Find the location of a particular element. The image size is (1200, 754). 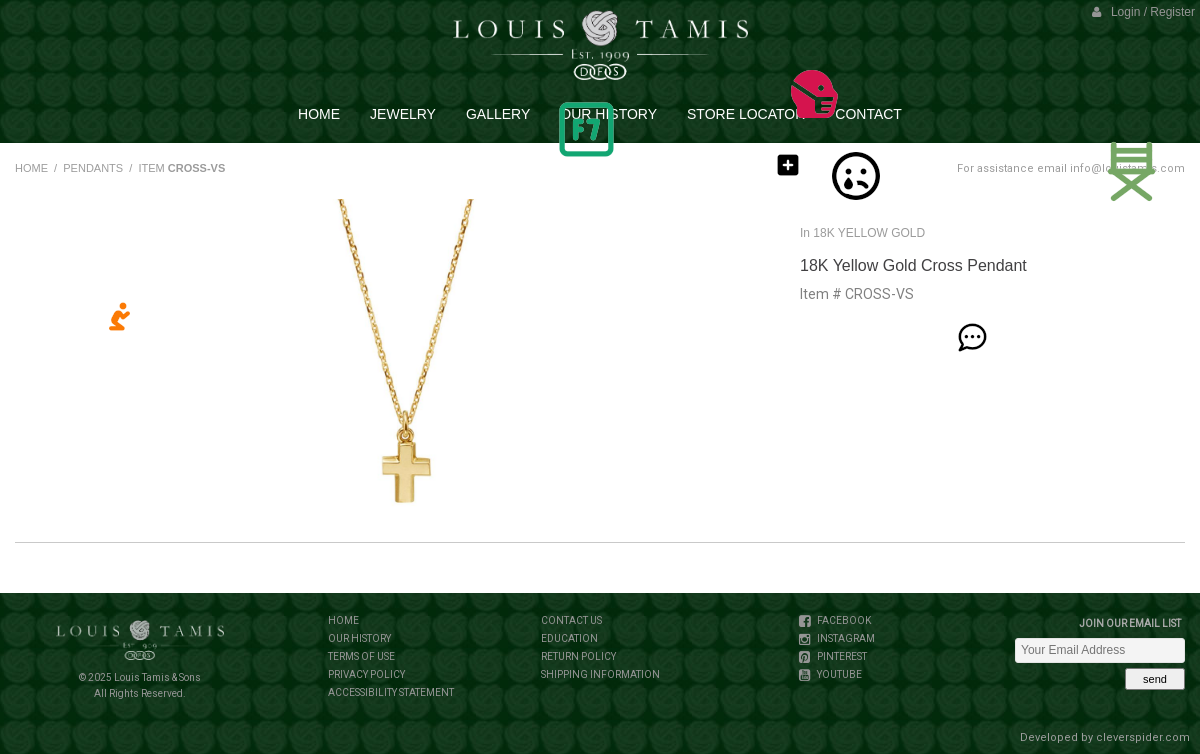

indicates a prayer or meditation feature is located at coordinates (119, 316).